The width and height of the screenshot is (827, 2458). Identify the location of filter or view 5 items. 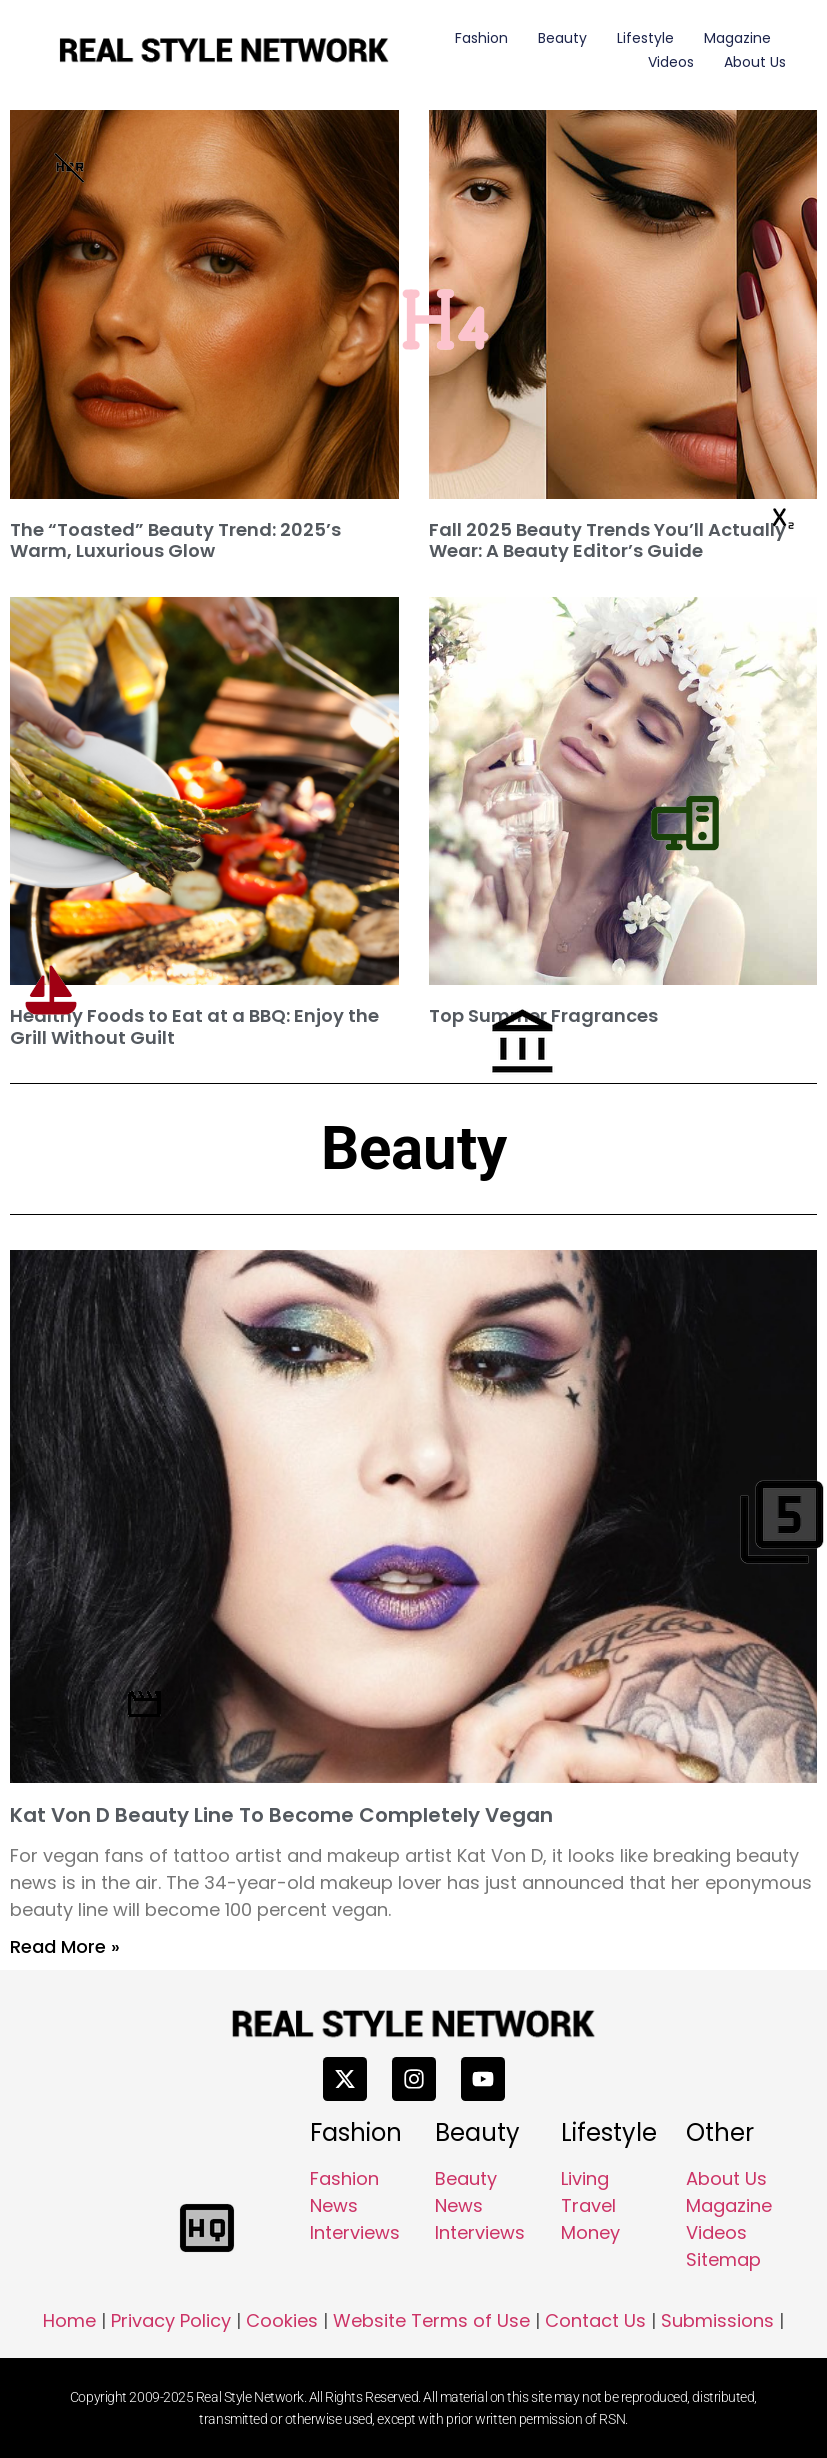
(782, 1522).